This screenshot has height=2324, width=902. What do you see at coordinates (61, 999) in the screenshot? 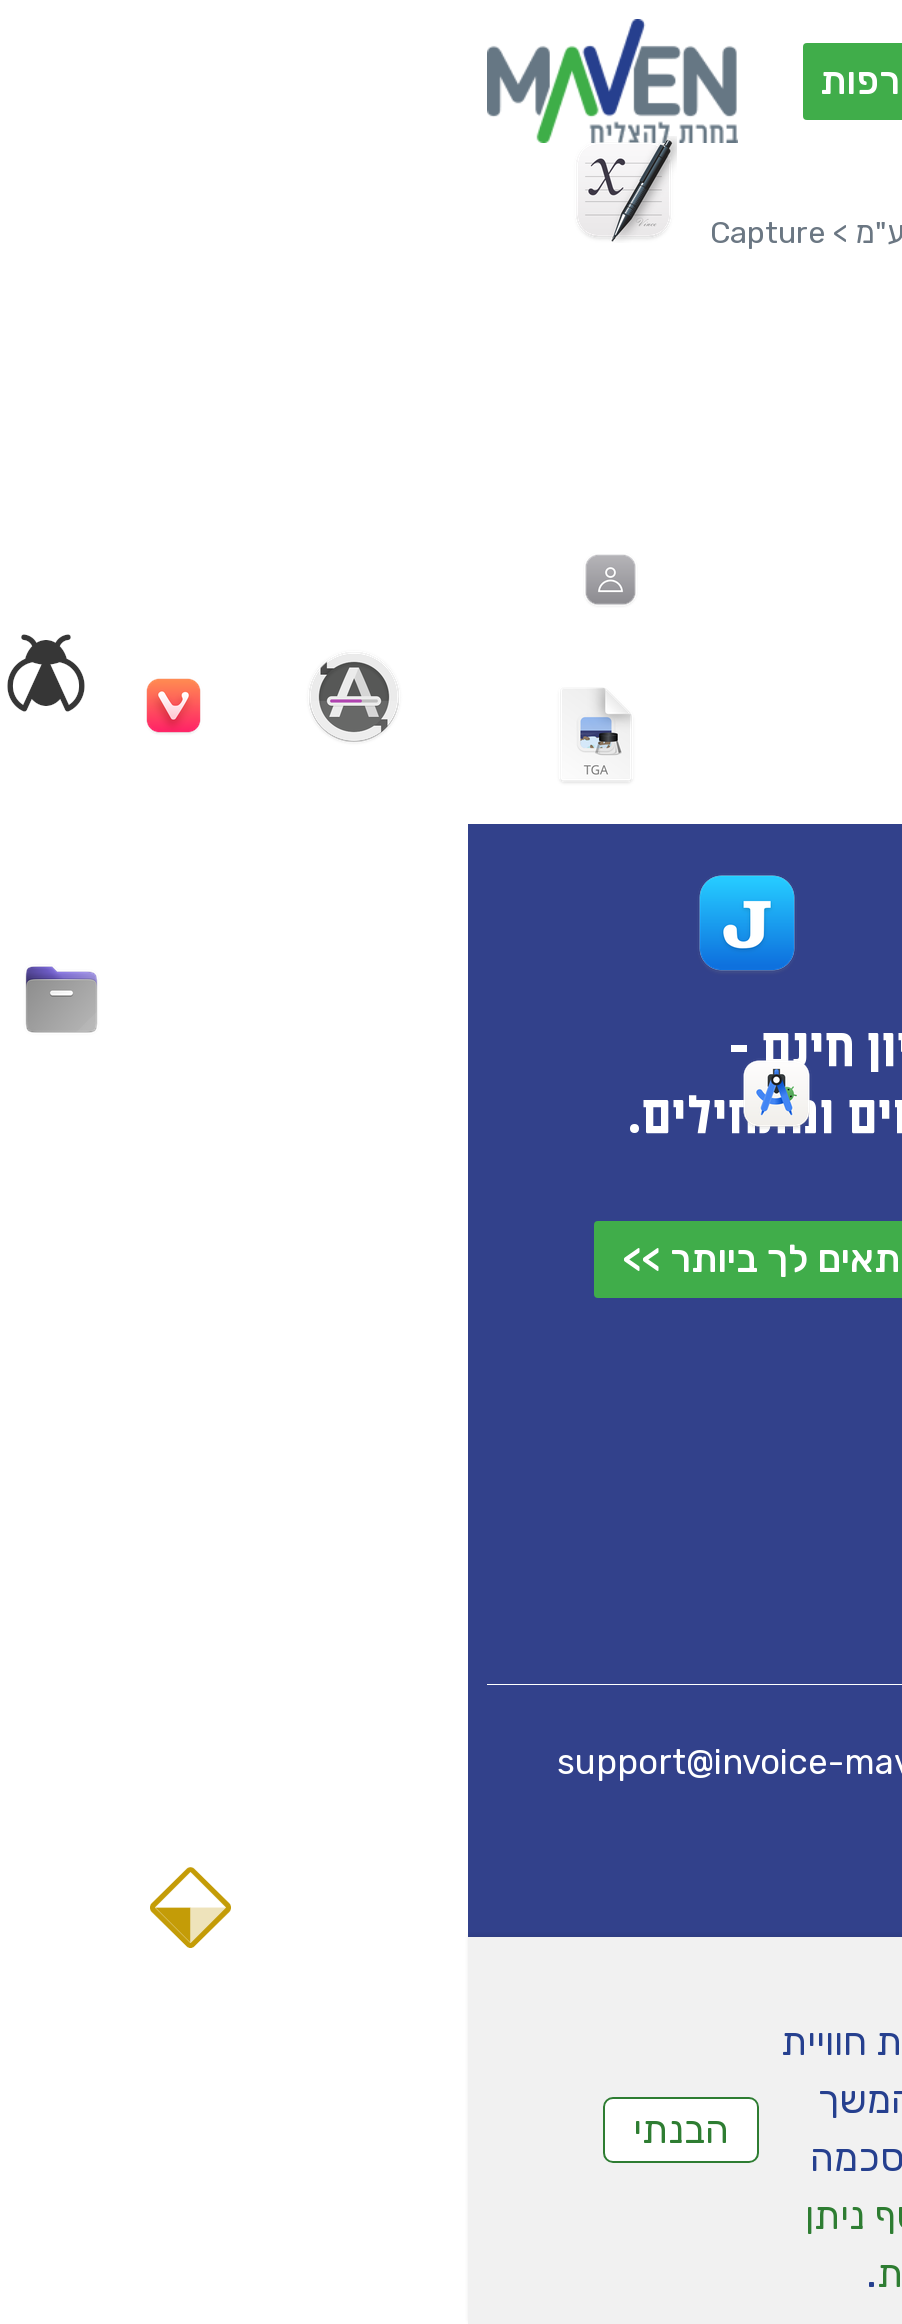
I see `open the file manager application` at bounding box center [61, 999].